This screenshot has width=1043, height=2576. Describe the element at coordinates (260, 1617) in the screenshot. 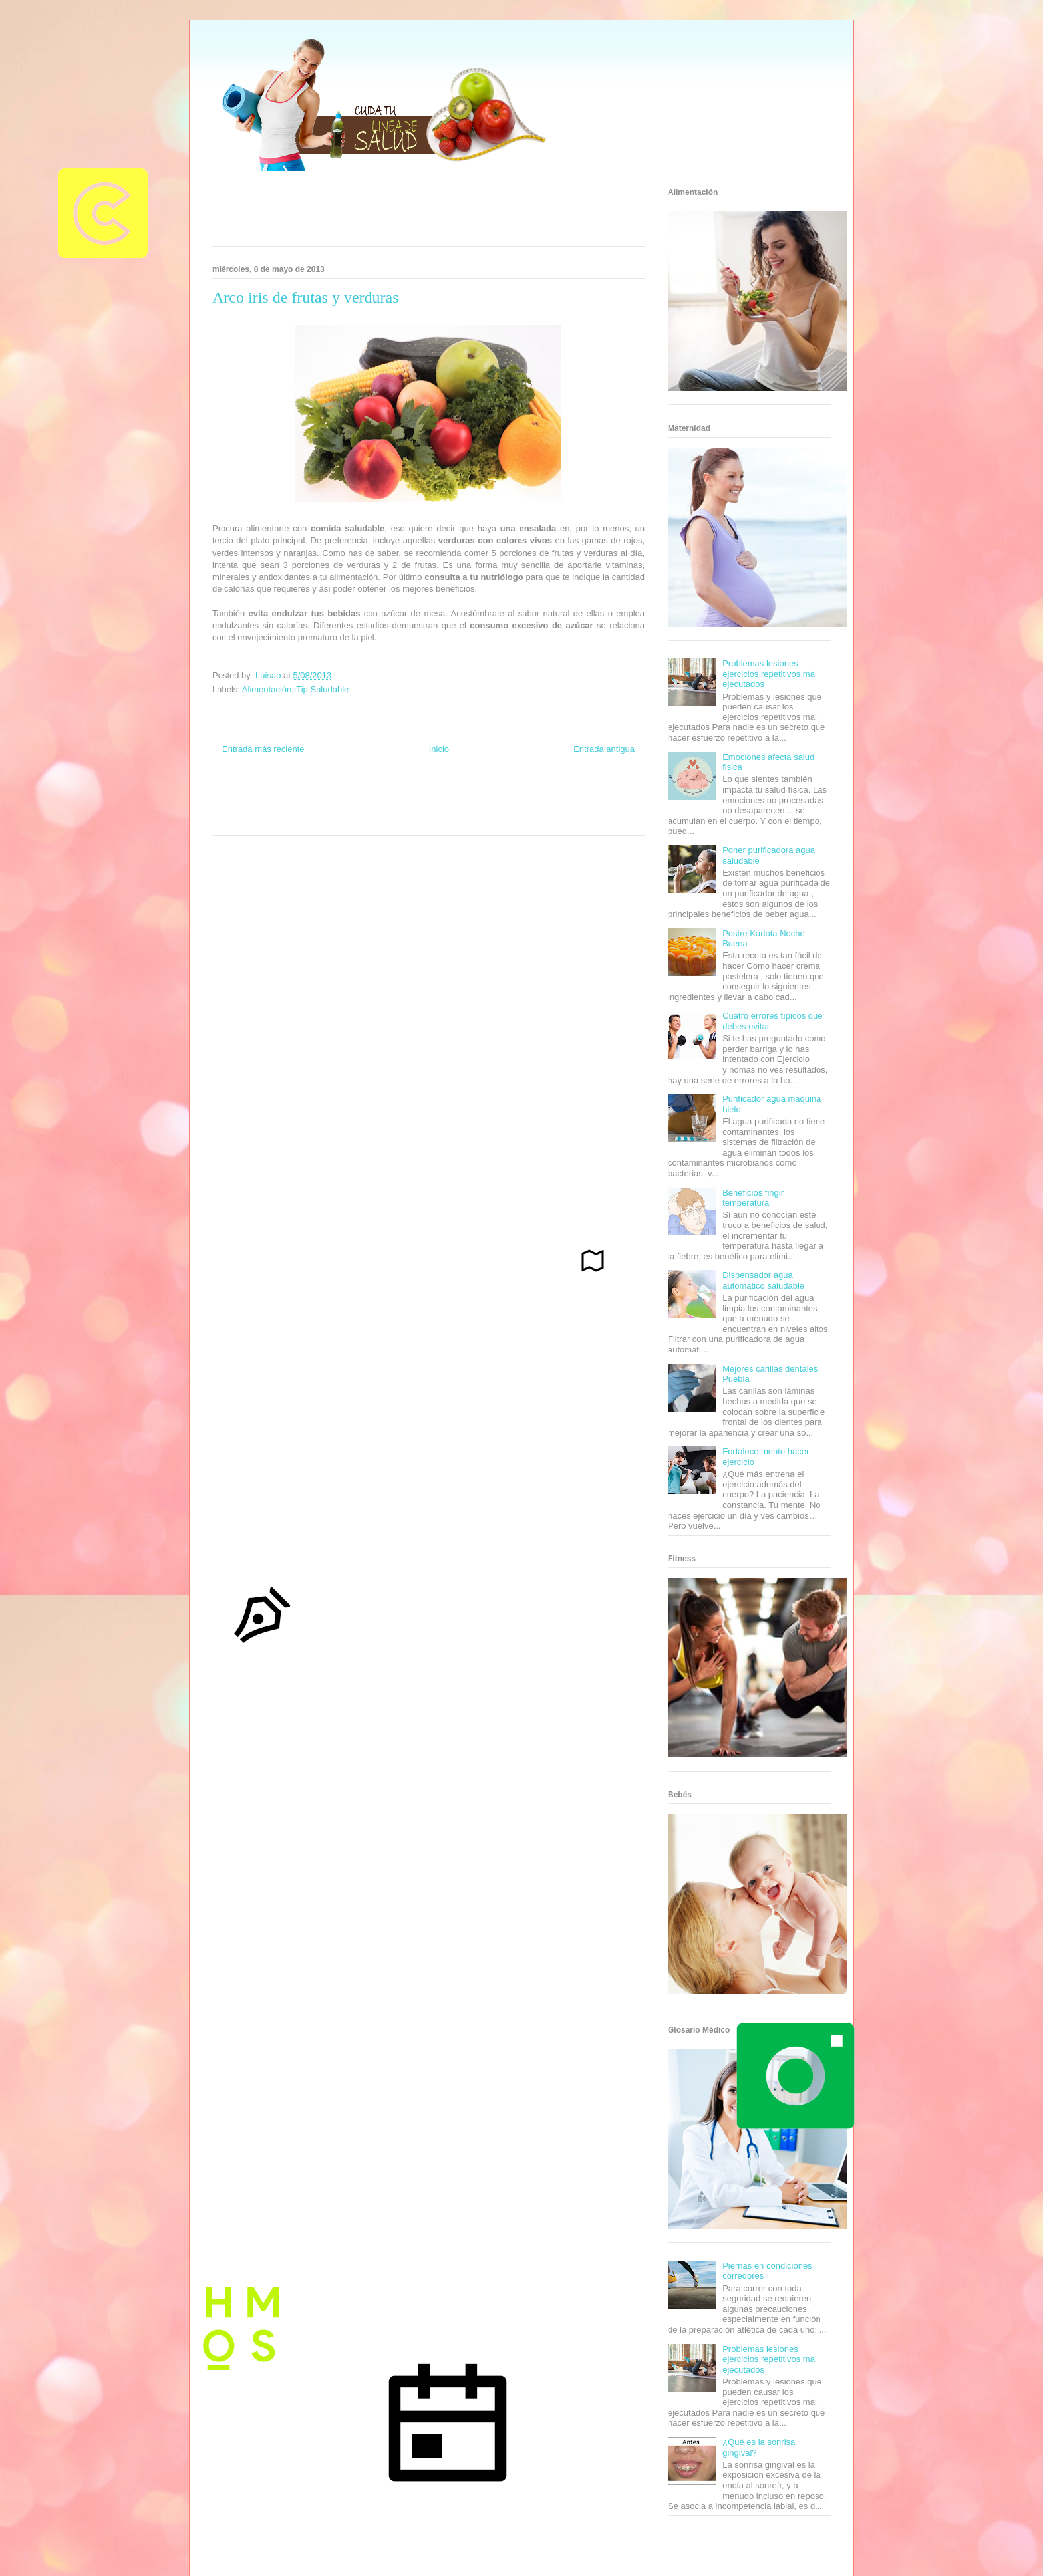

I see `access drawing or illustration tools` at that location.